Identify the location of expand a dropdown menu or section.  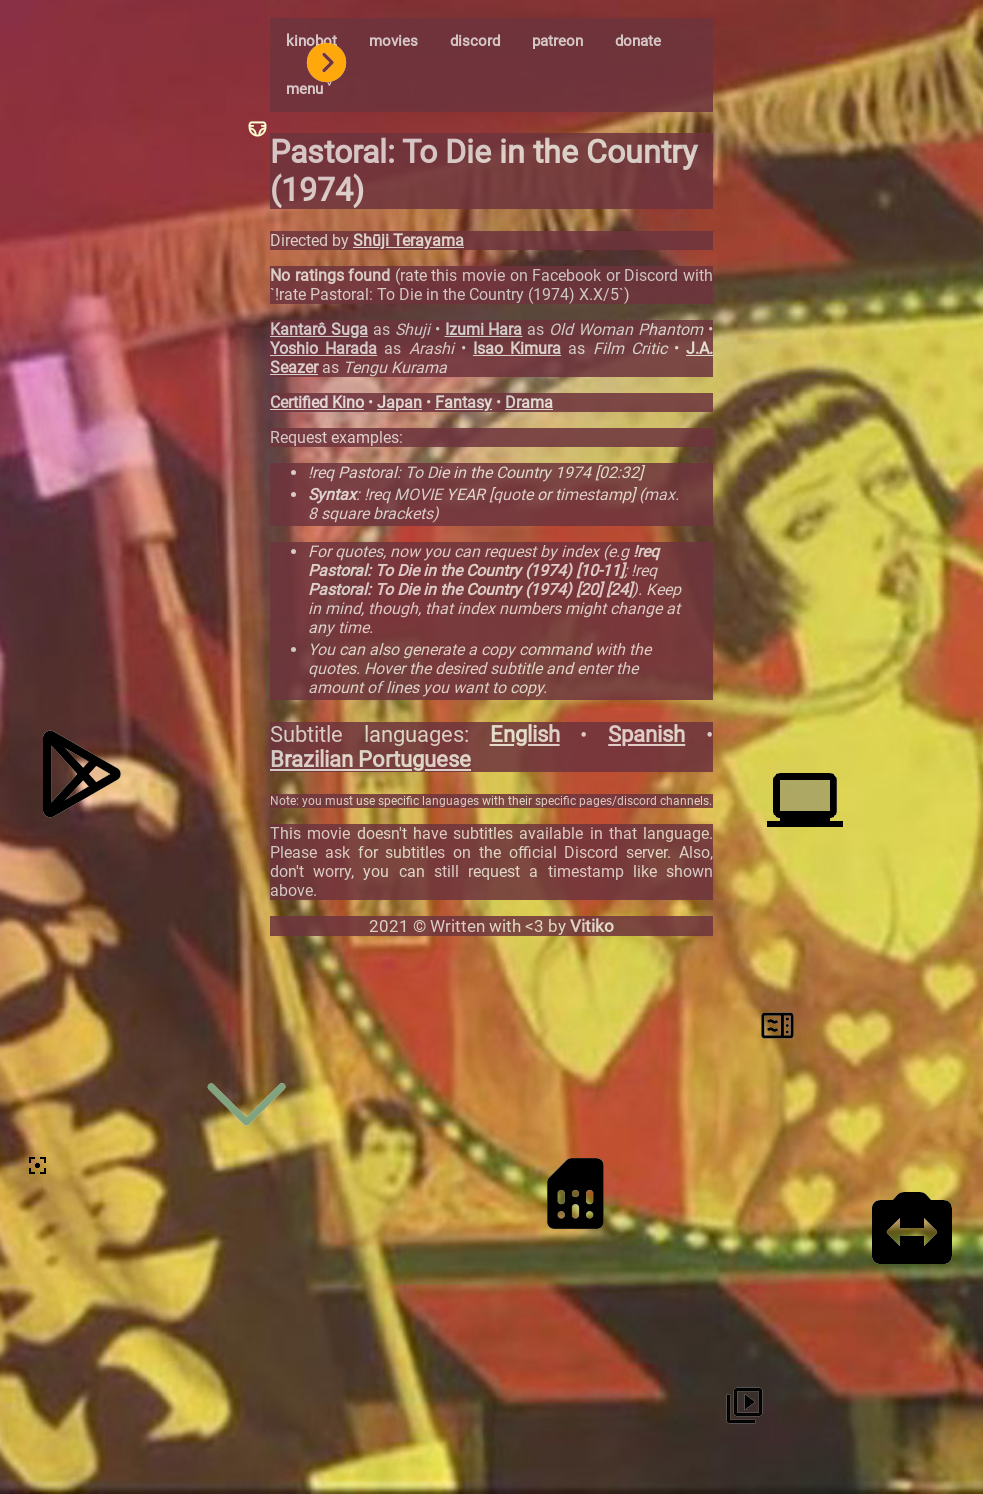
(246, 1104).